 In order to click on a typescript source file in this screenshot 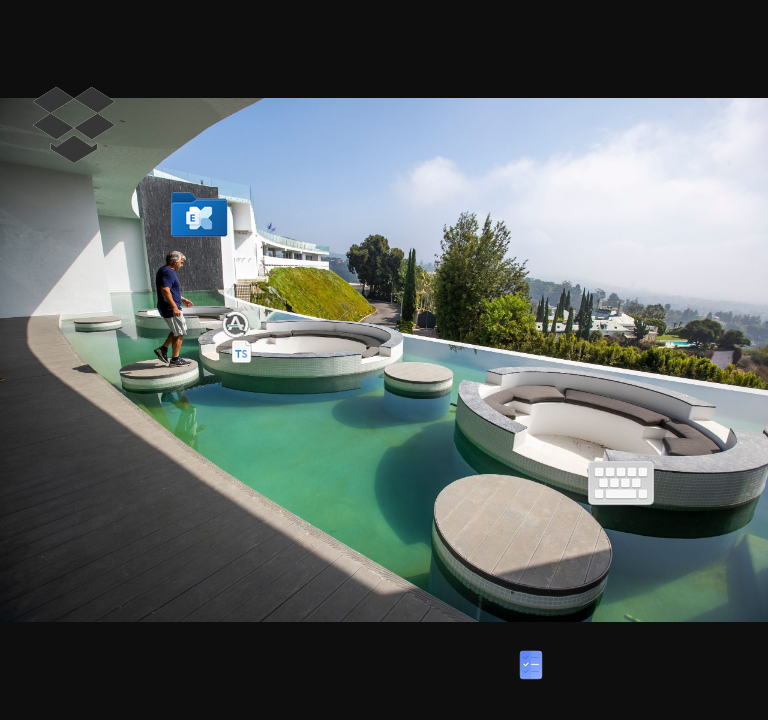, I will do `click(241, 351)`.